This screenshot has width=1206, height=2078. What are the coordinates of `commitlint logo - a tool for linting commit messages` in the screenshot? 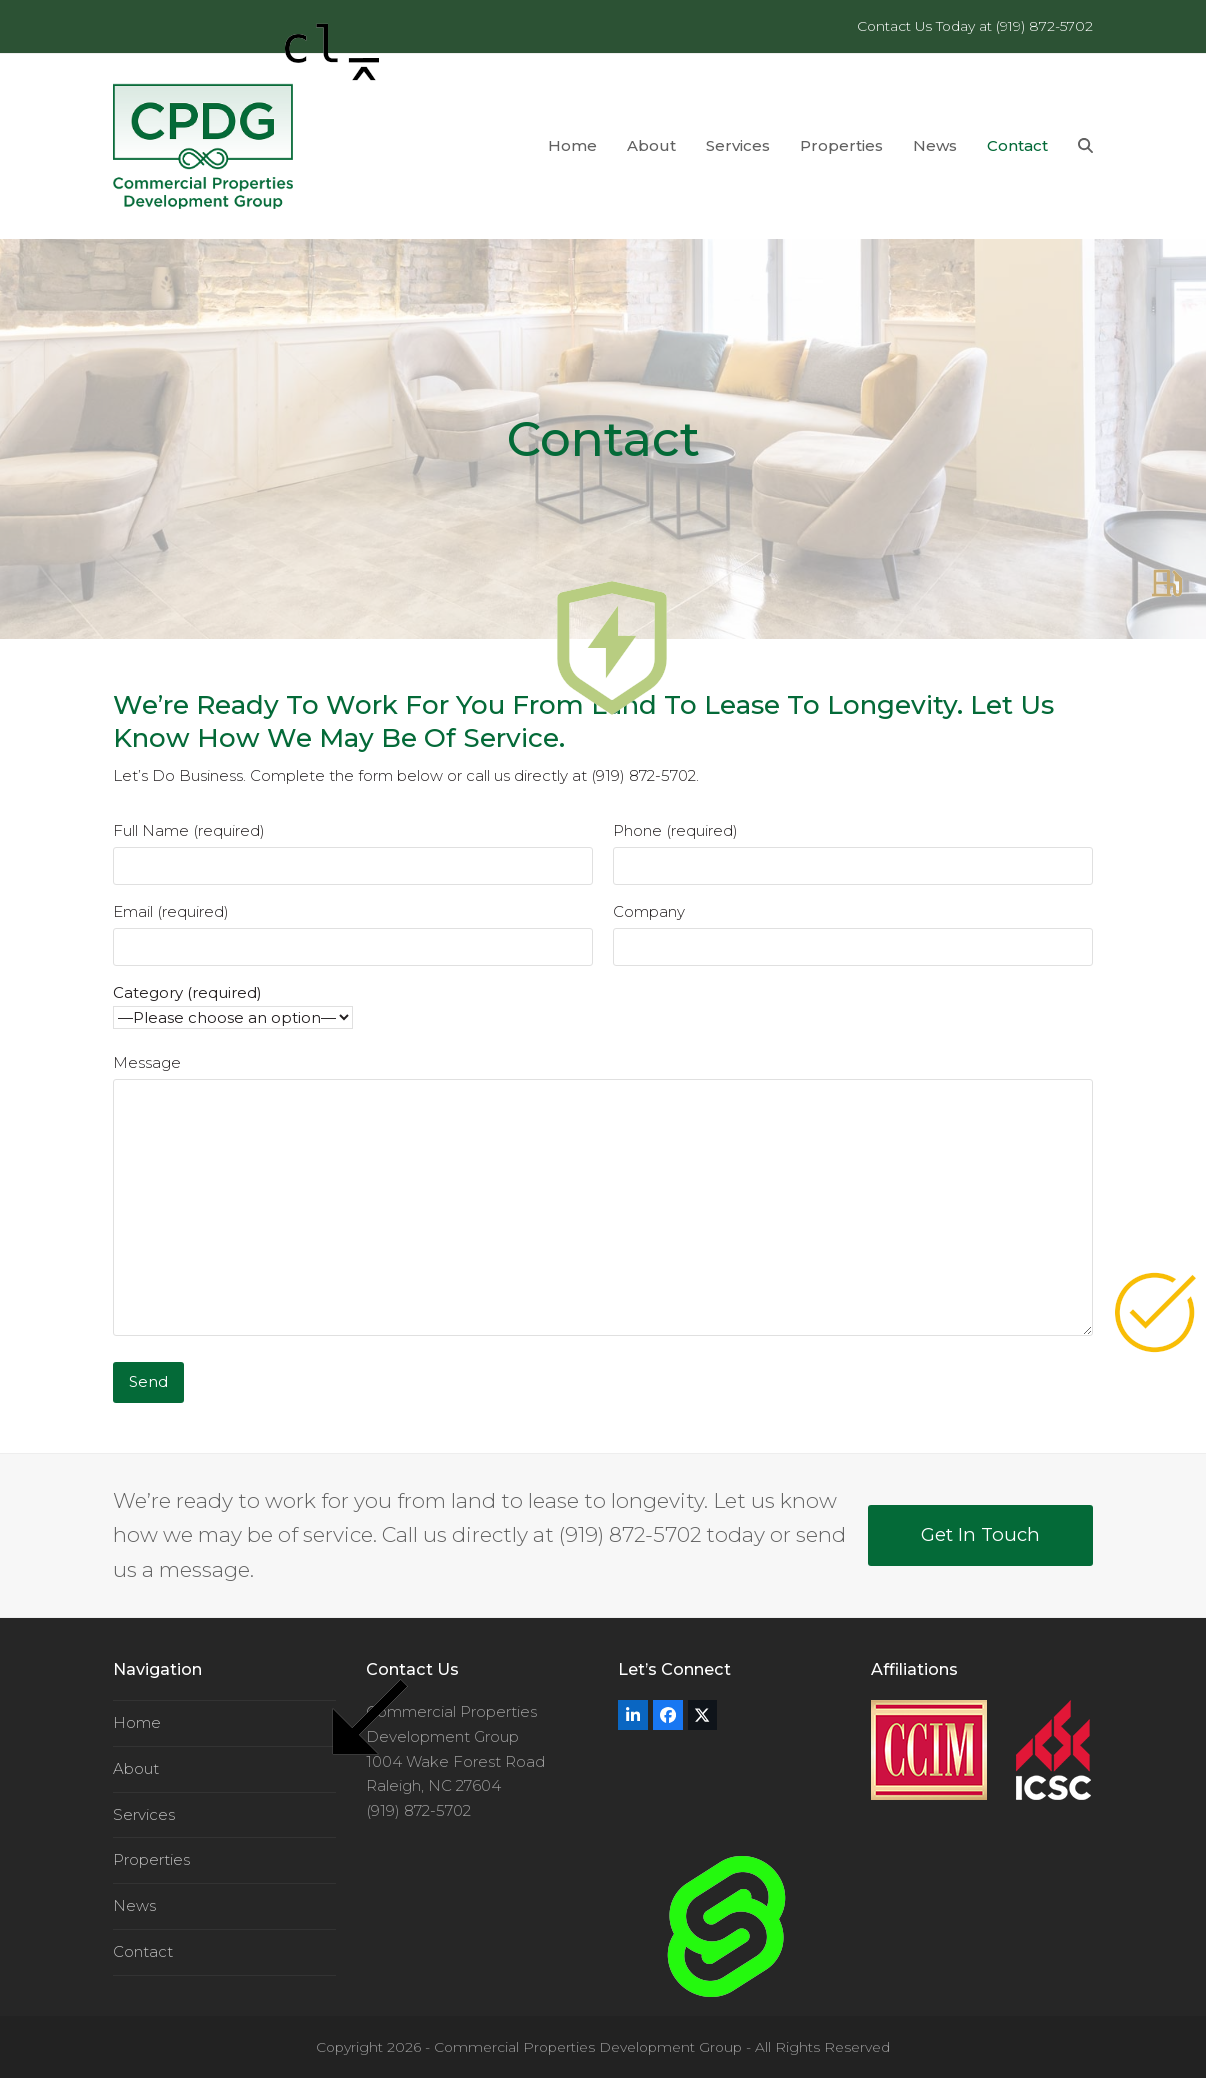 It's located at (332, 52).